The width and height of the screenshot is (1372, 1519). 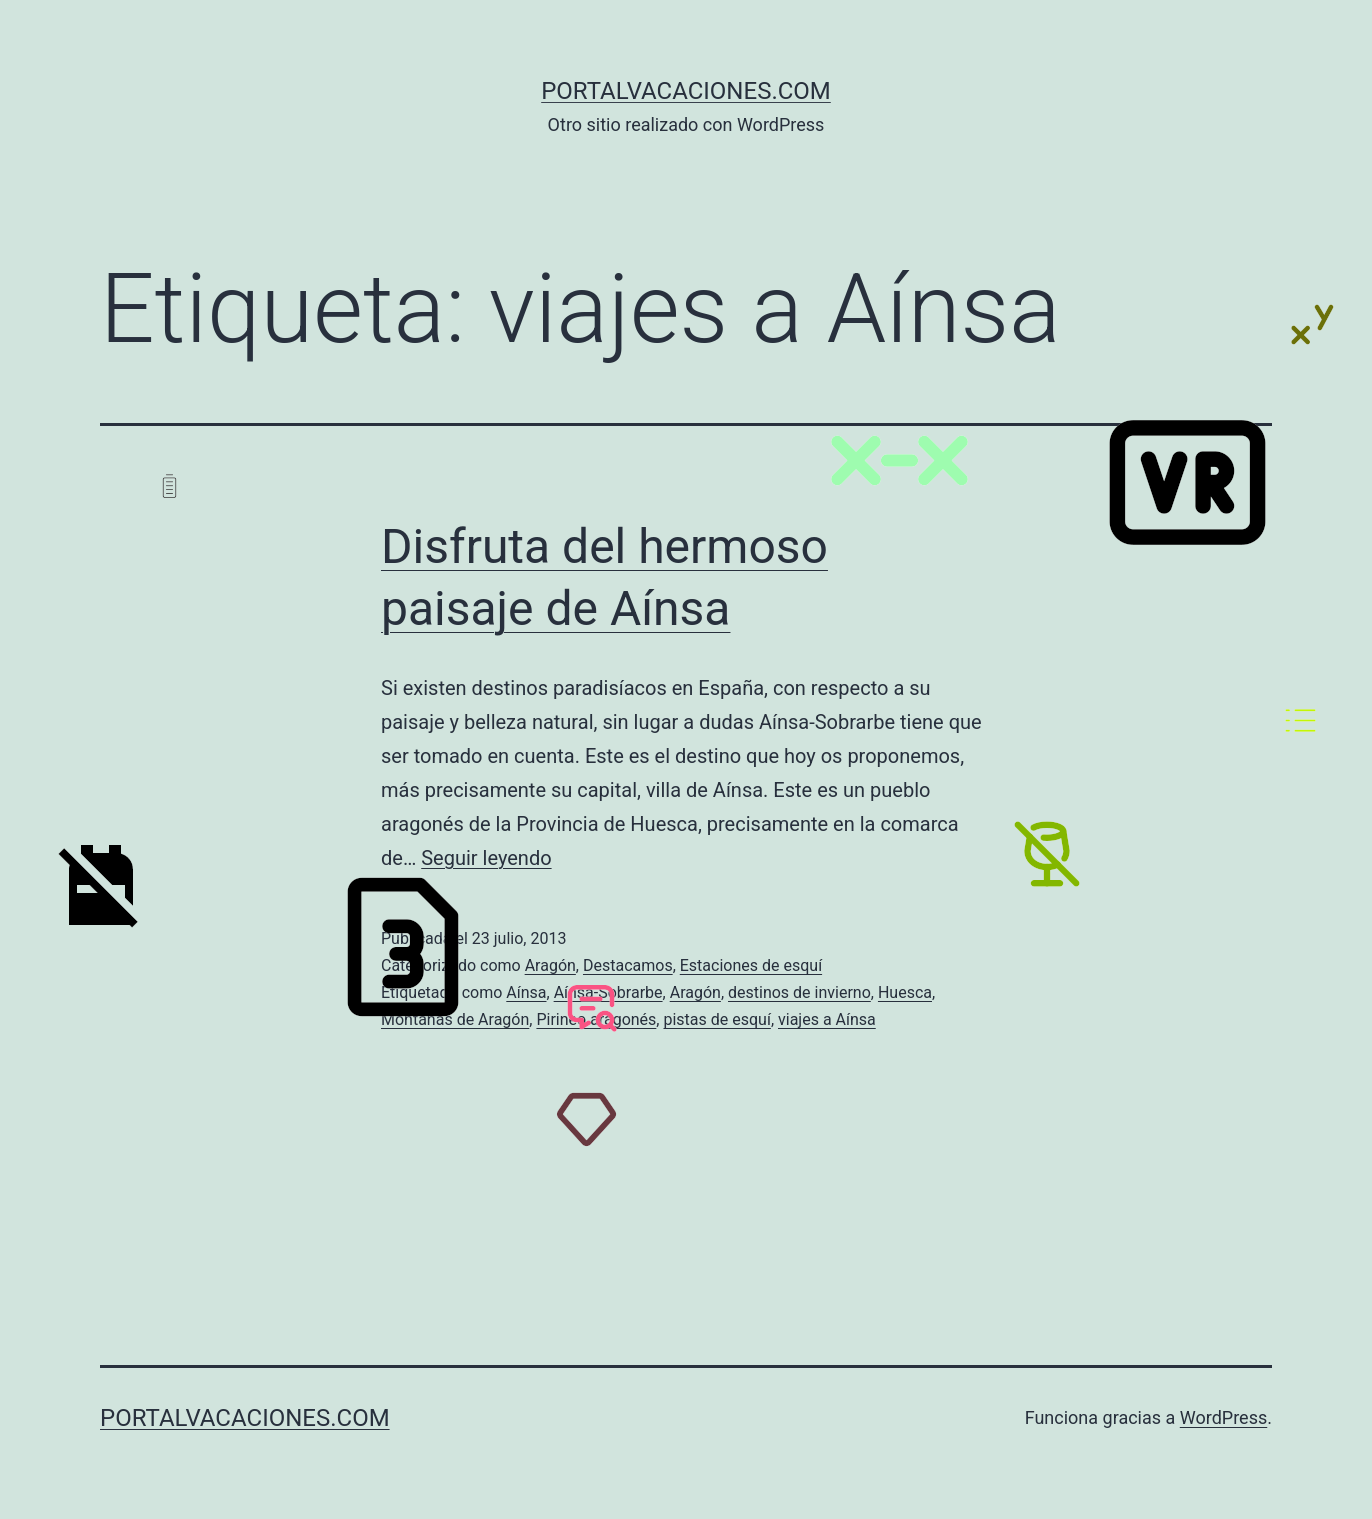 I want to click on search through your messages, so click(x=591, y=1006).